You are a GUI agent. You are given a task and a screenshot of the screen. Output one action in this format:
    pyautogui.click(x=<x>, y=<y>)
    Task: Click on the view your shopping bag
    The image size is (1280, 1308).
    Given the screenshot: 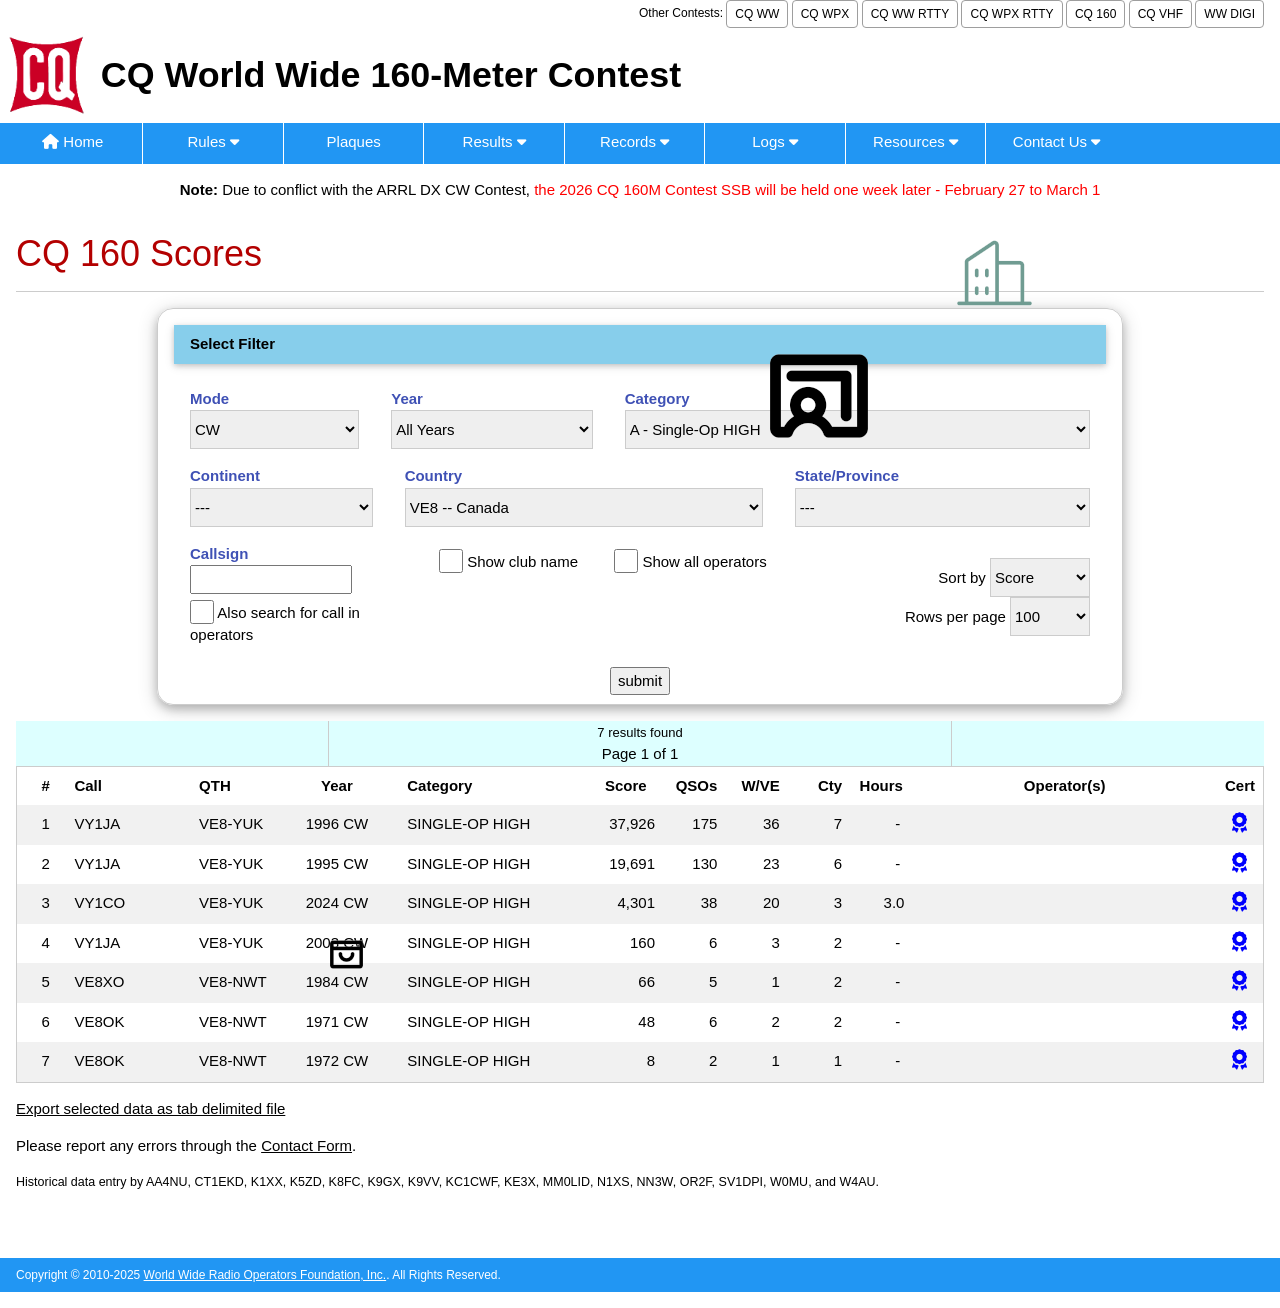 What is the action you would take?
    pyautogui.click(x=346, y=954)
    